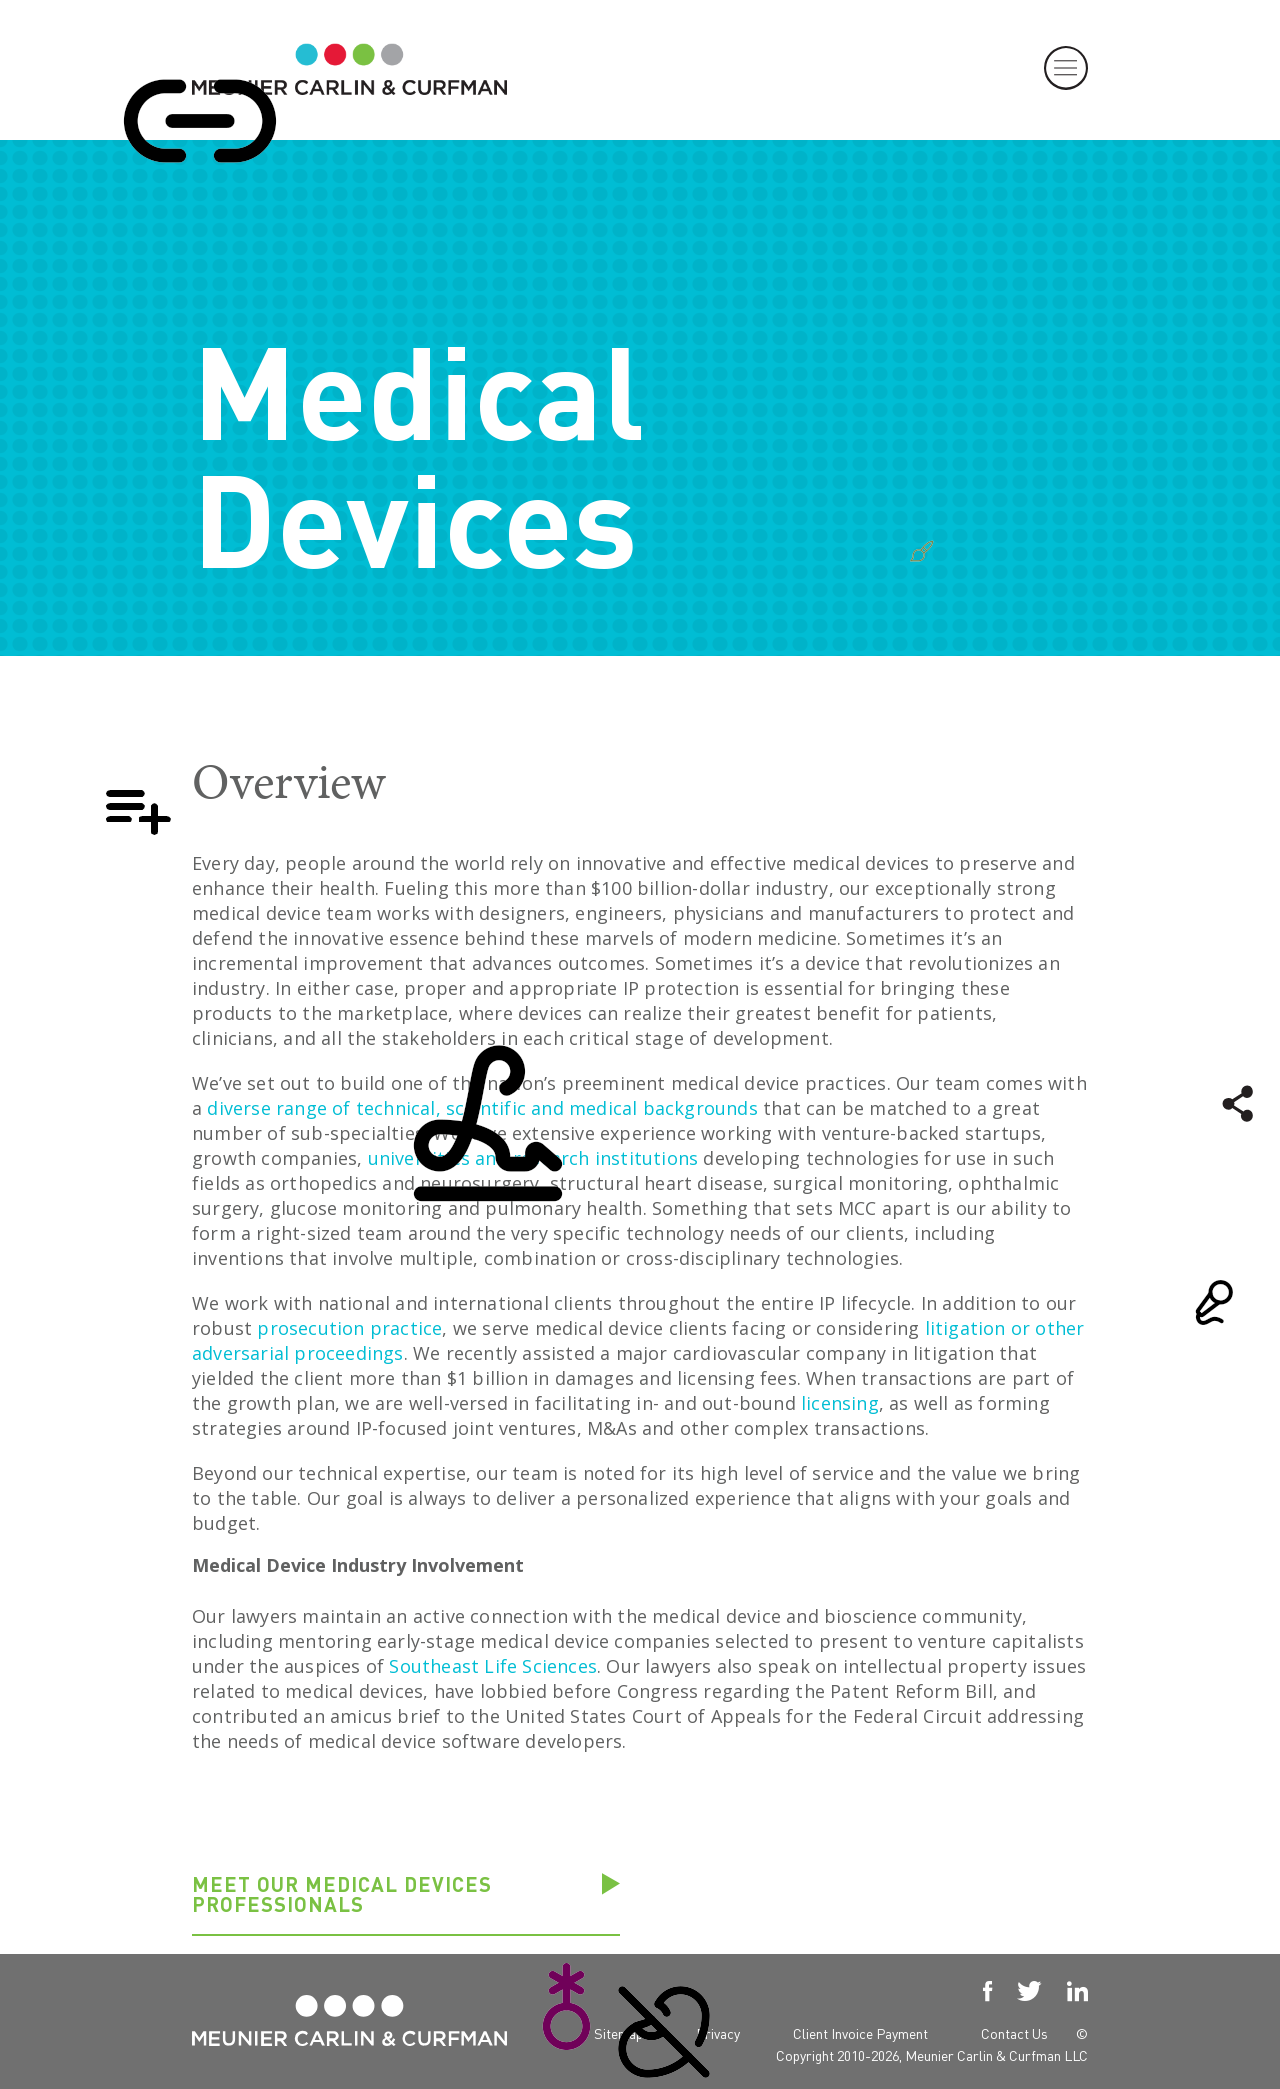 The width and height of the screenshot is (1280, 2089). Describe the element at coordinates (566, 2006) in the screenshot. I see `indicates non-binary gender identity option` at that location.